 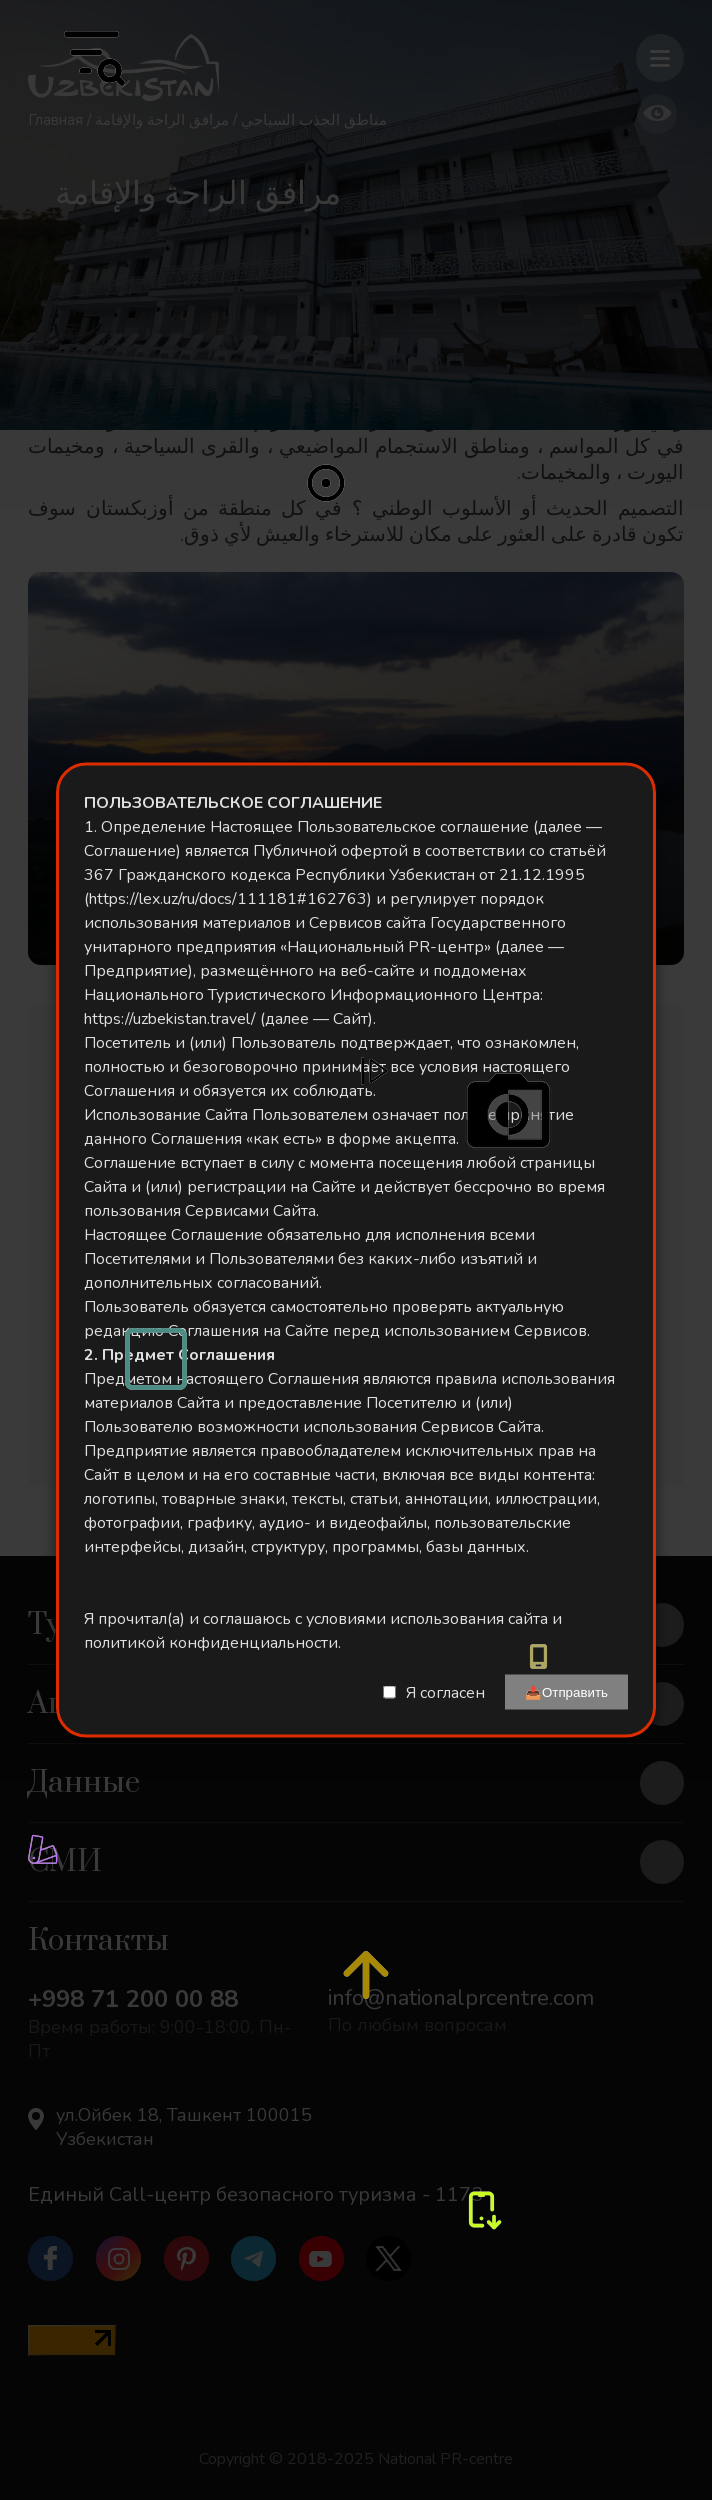 What do you see at coordinates (41, 1850) in the screenshot?
I see `access color palette or theme options` at bounding box center [41, 1850].